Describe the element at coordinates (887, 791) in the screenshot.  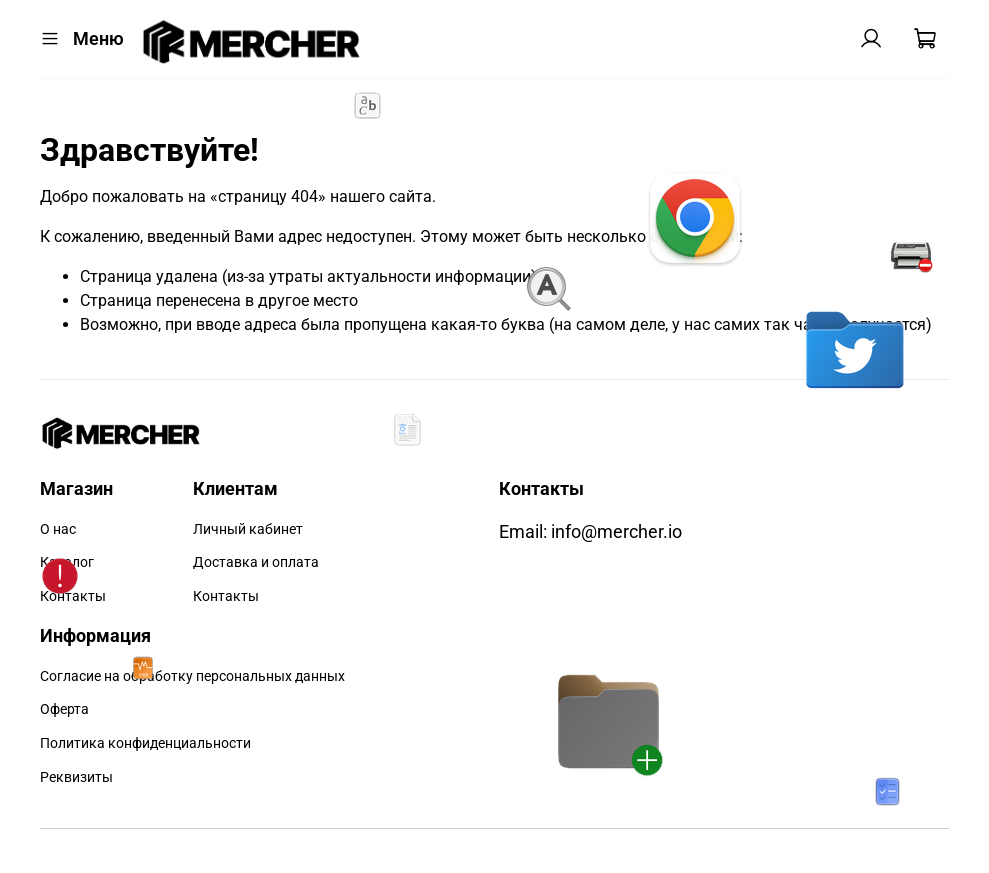
I see `open your bookmarks or saved items app` at that location.